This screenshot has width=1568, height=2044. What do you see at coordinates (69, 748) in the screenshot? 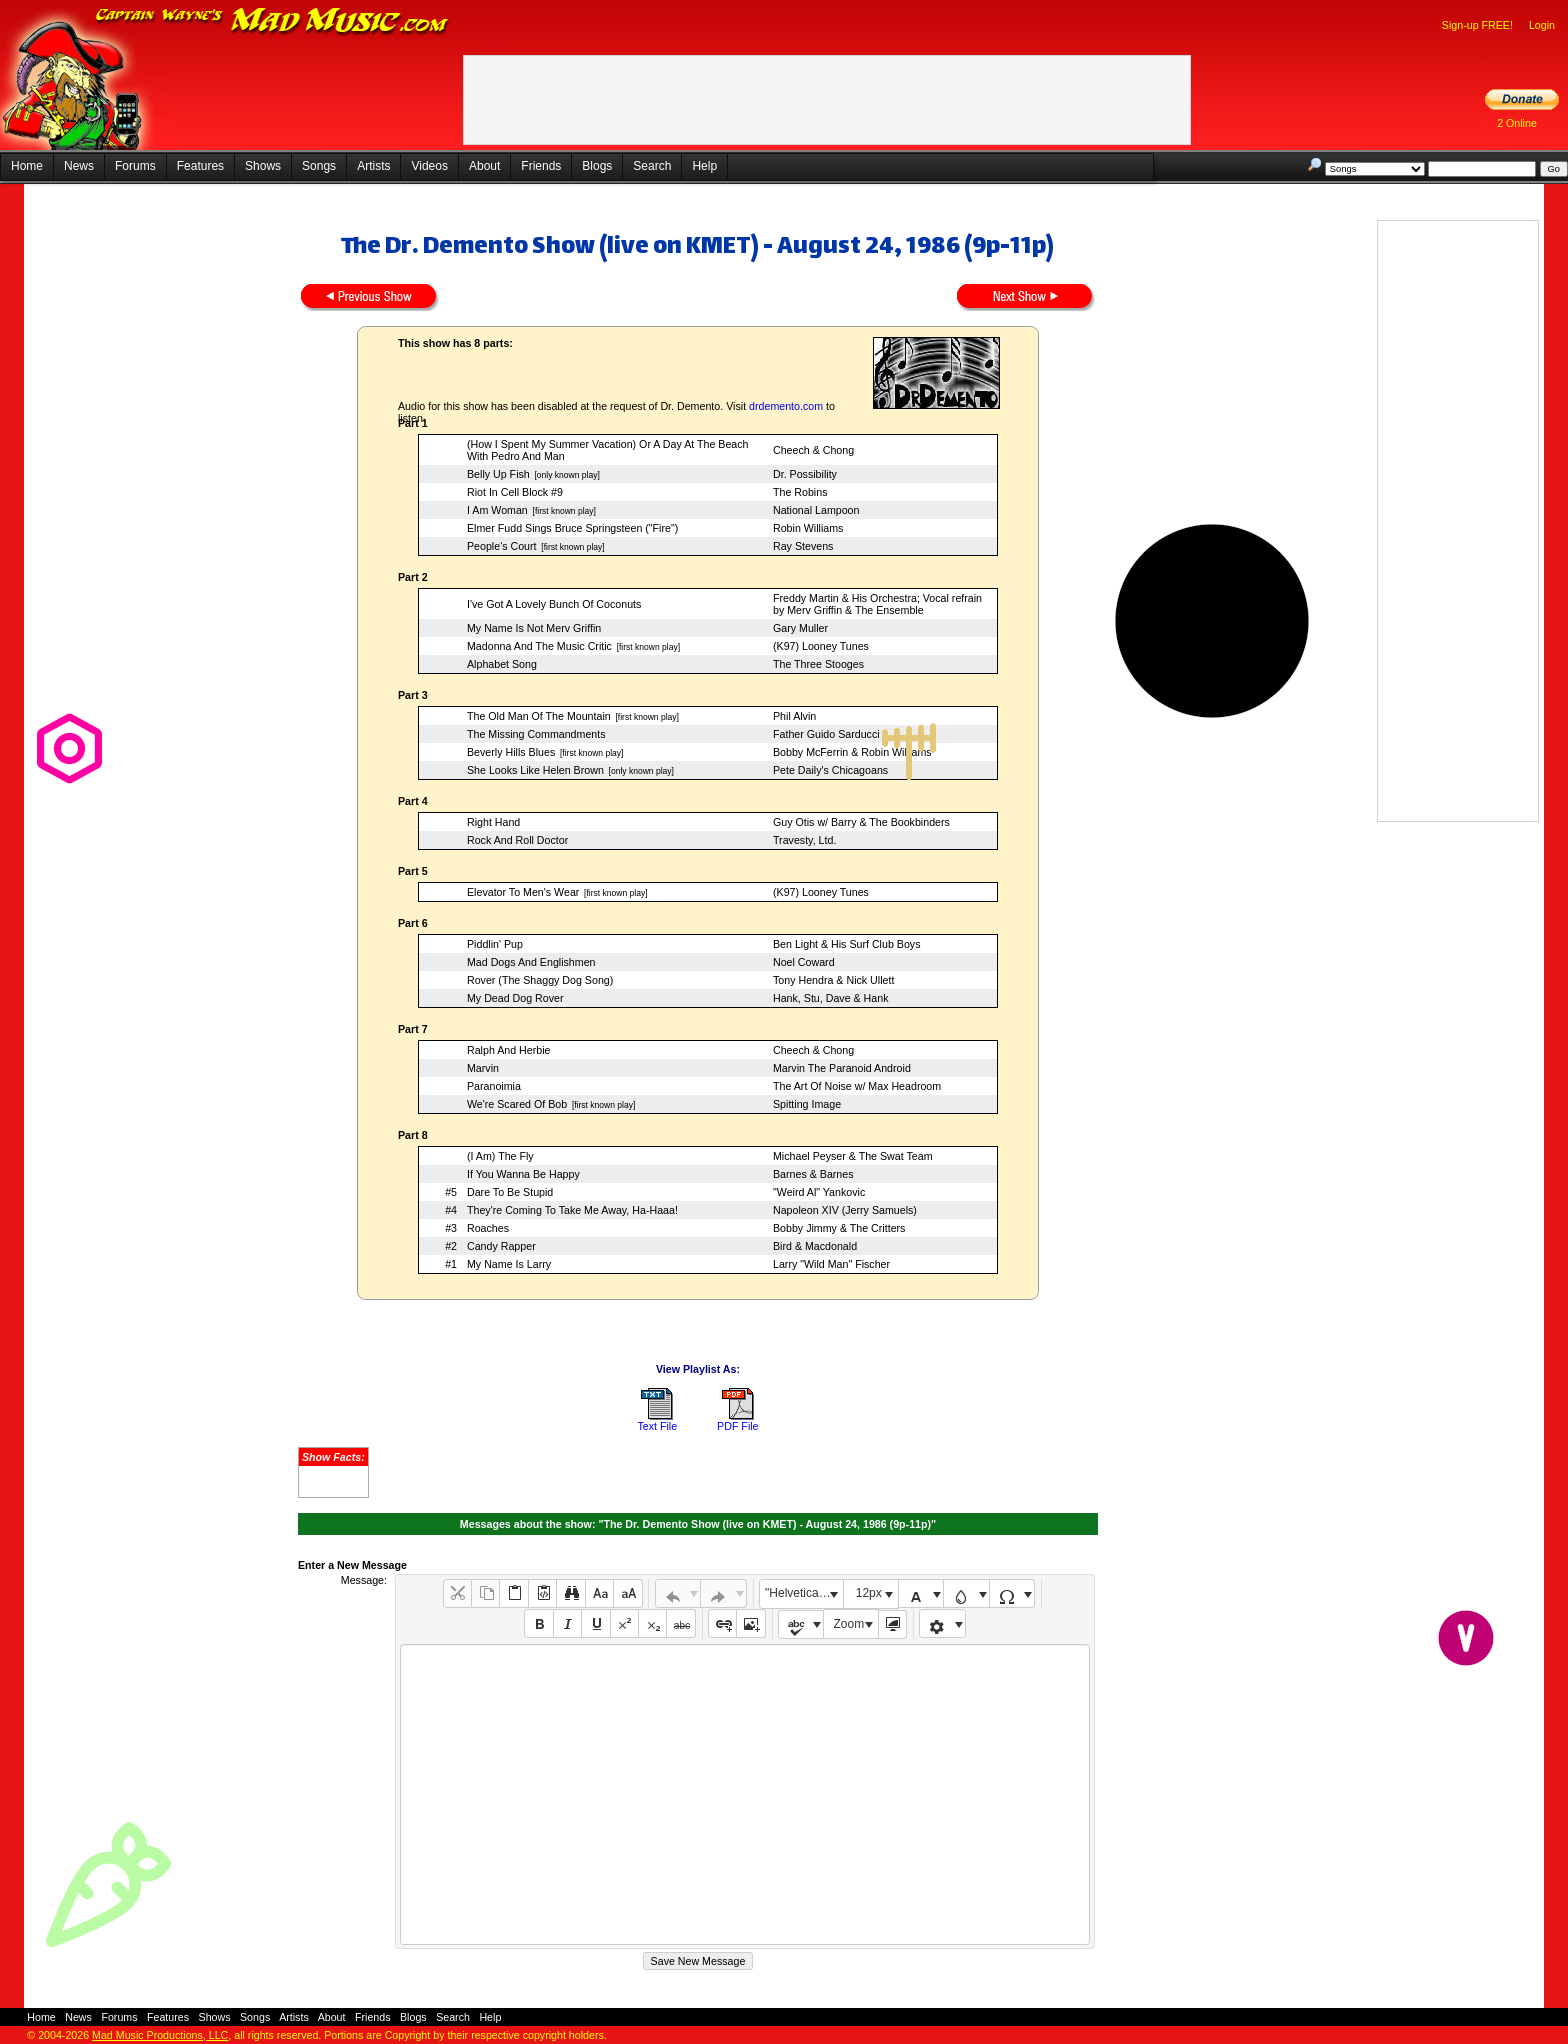
I see `access settings or configuration options` at bounding box center [69, 748].